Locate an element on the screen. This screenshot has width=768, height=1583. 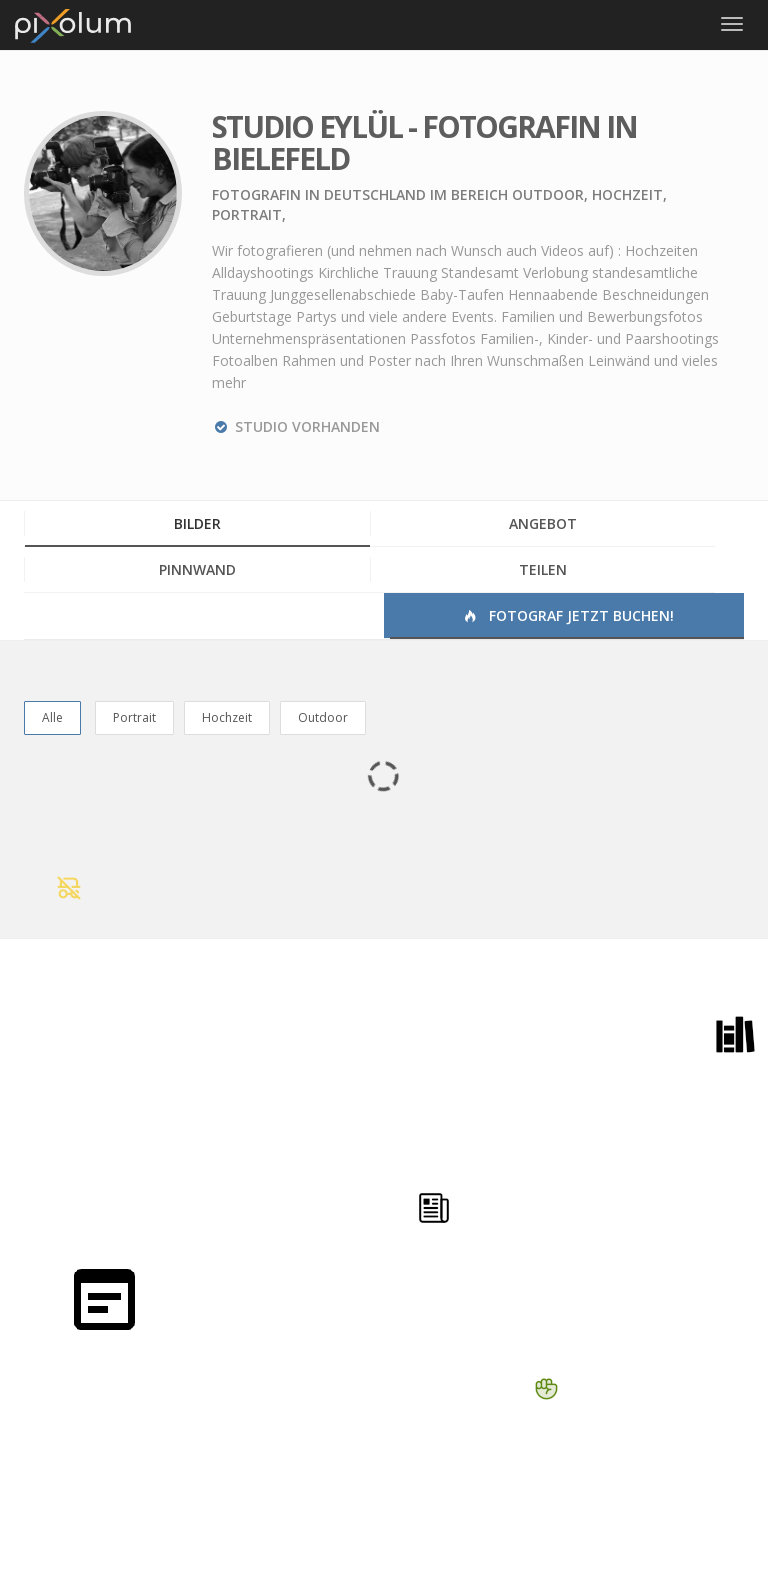
access your saved books or media library is located at coordinates (735, 1034).